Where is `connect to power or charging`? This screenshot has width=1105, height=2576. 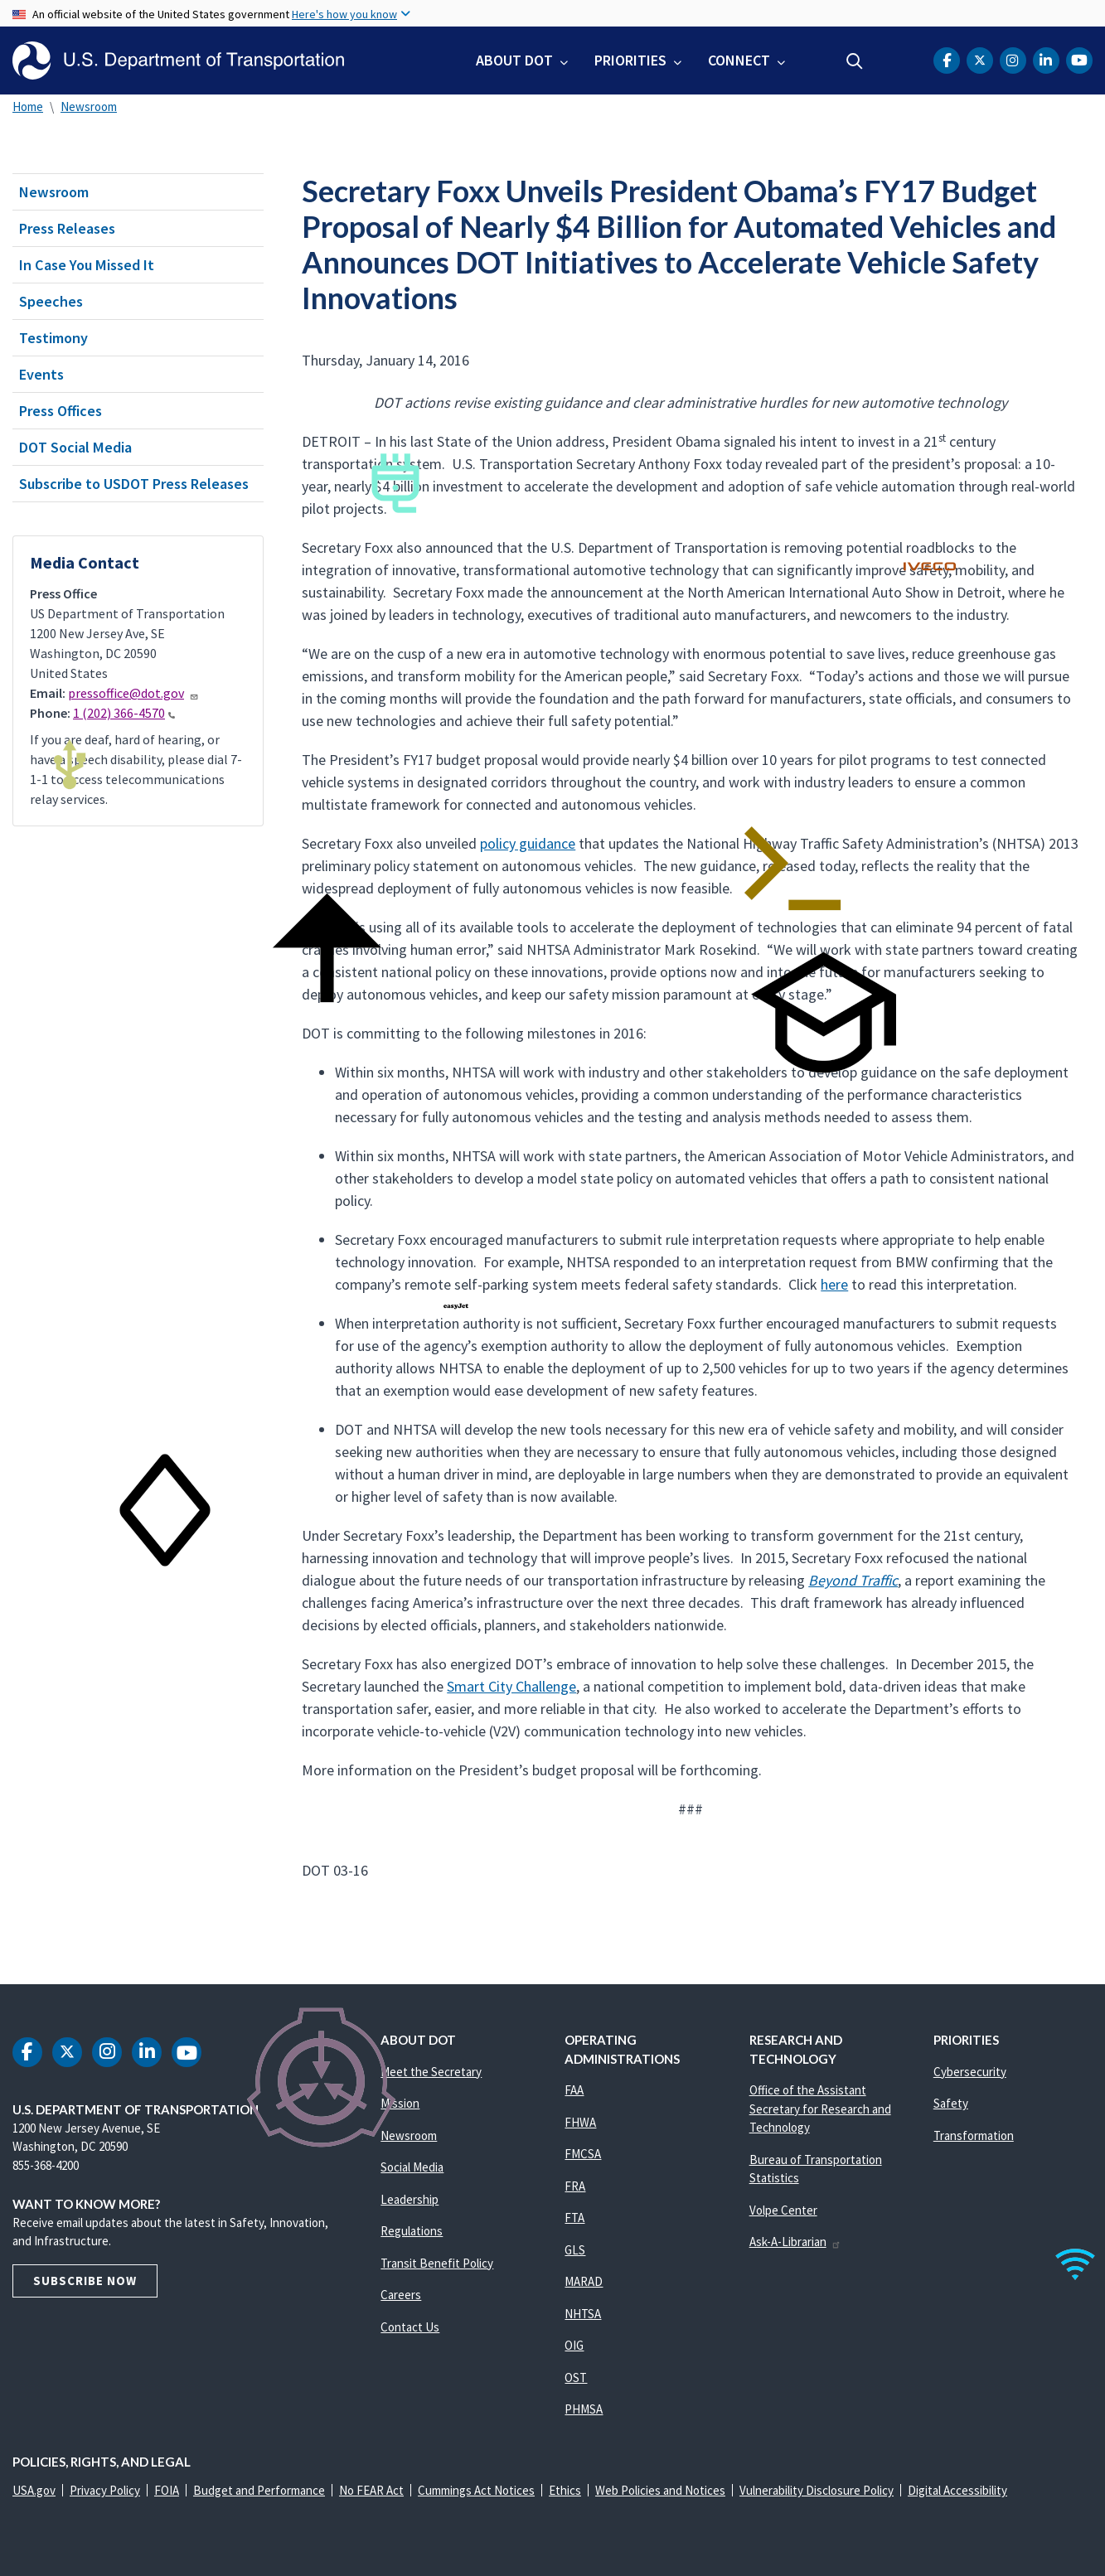 connect to power or charging is located at coordinates (395, 483).